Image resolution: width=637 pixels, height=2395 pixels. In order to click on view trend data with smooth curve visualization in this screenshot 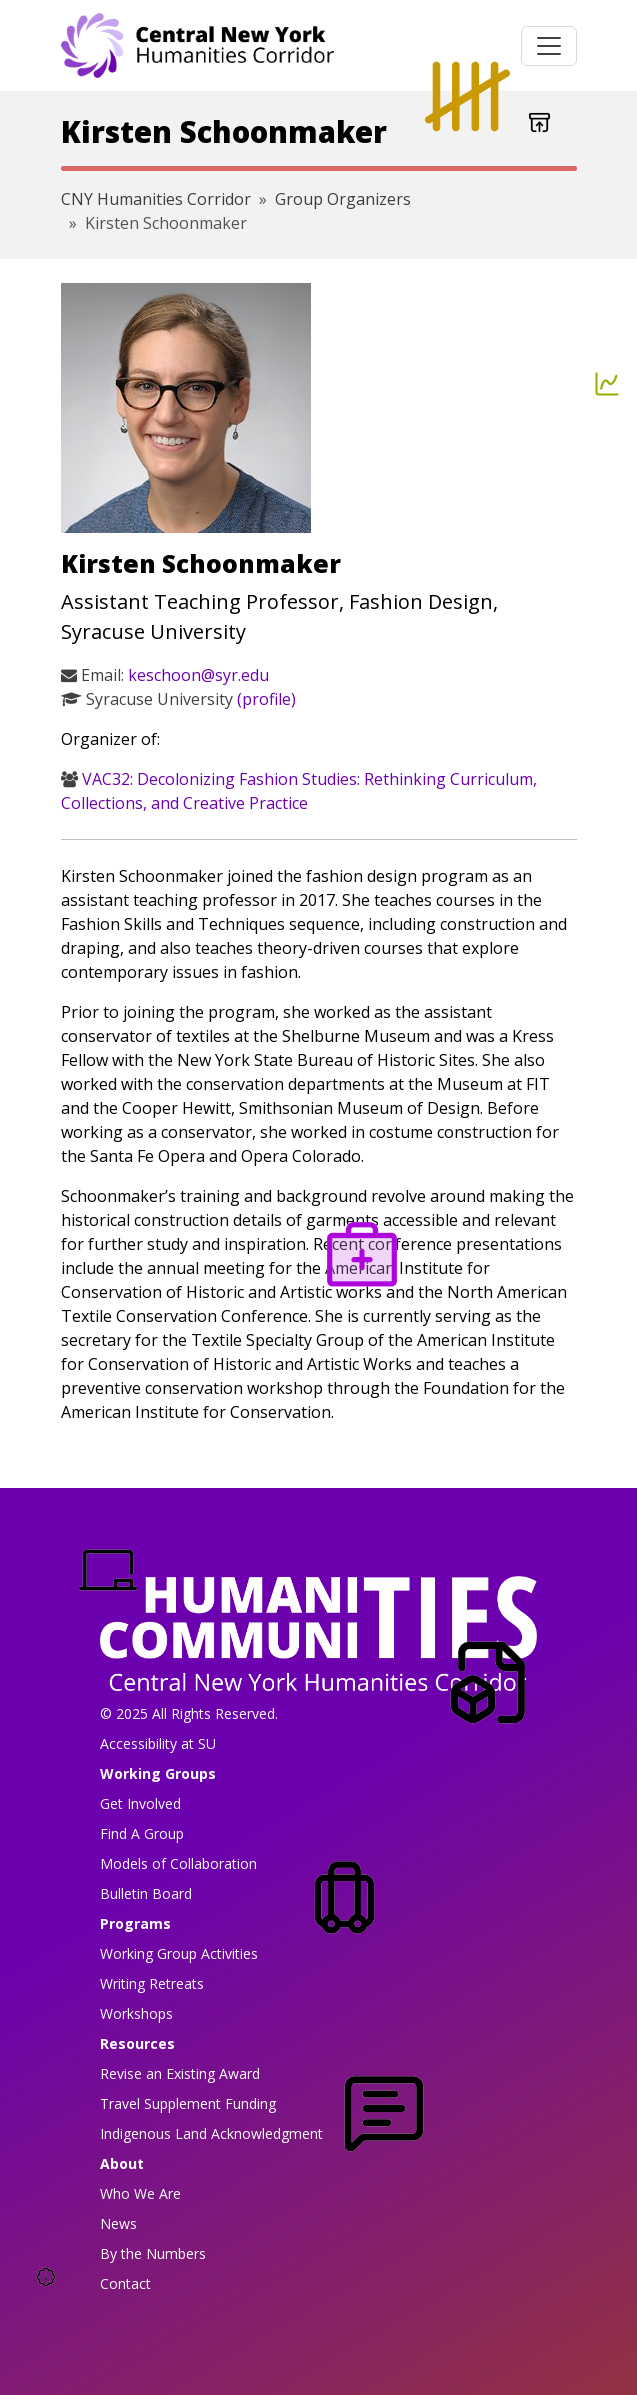, I will do `click(607, 384)`.